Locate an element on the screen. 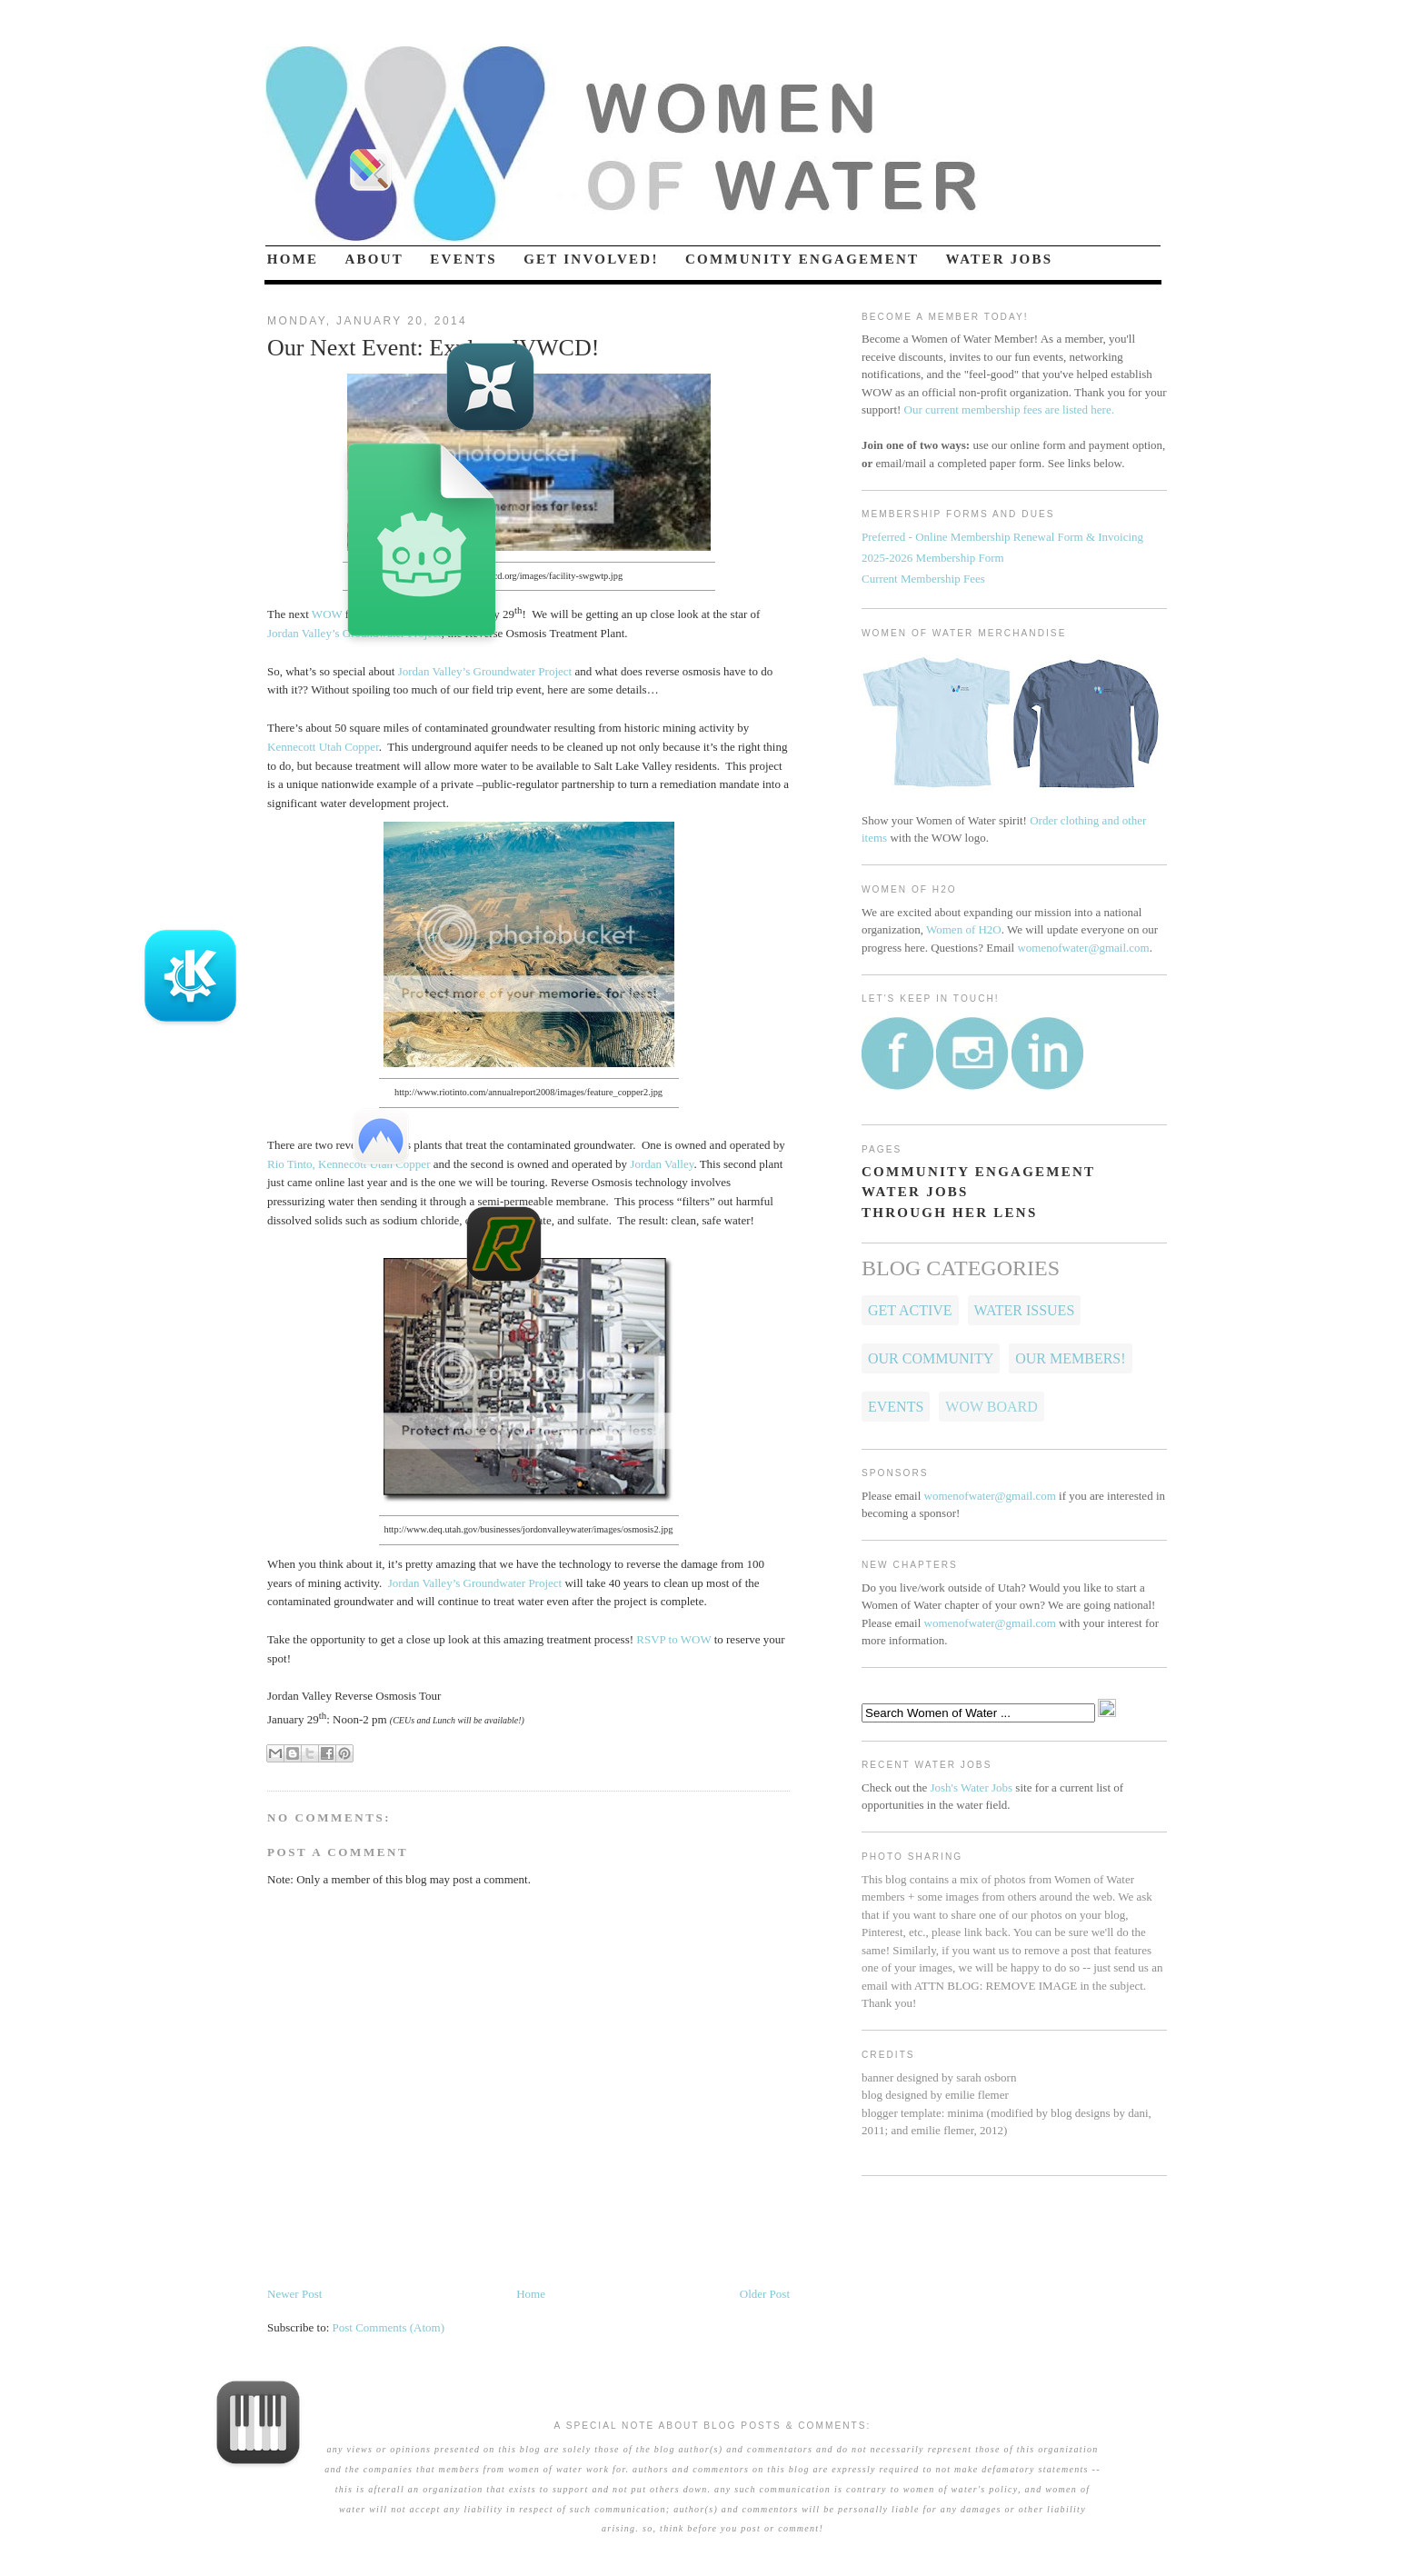 The image size is (1425, 2576). open nordvpn application is located at coordinates (381, 1136).